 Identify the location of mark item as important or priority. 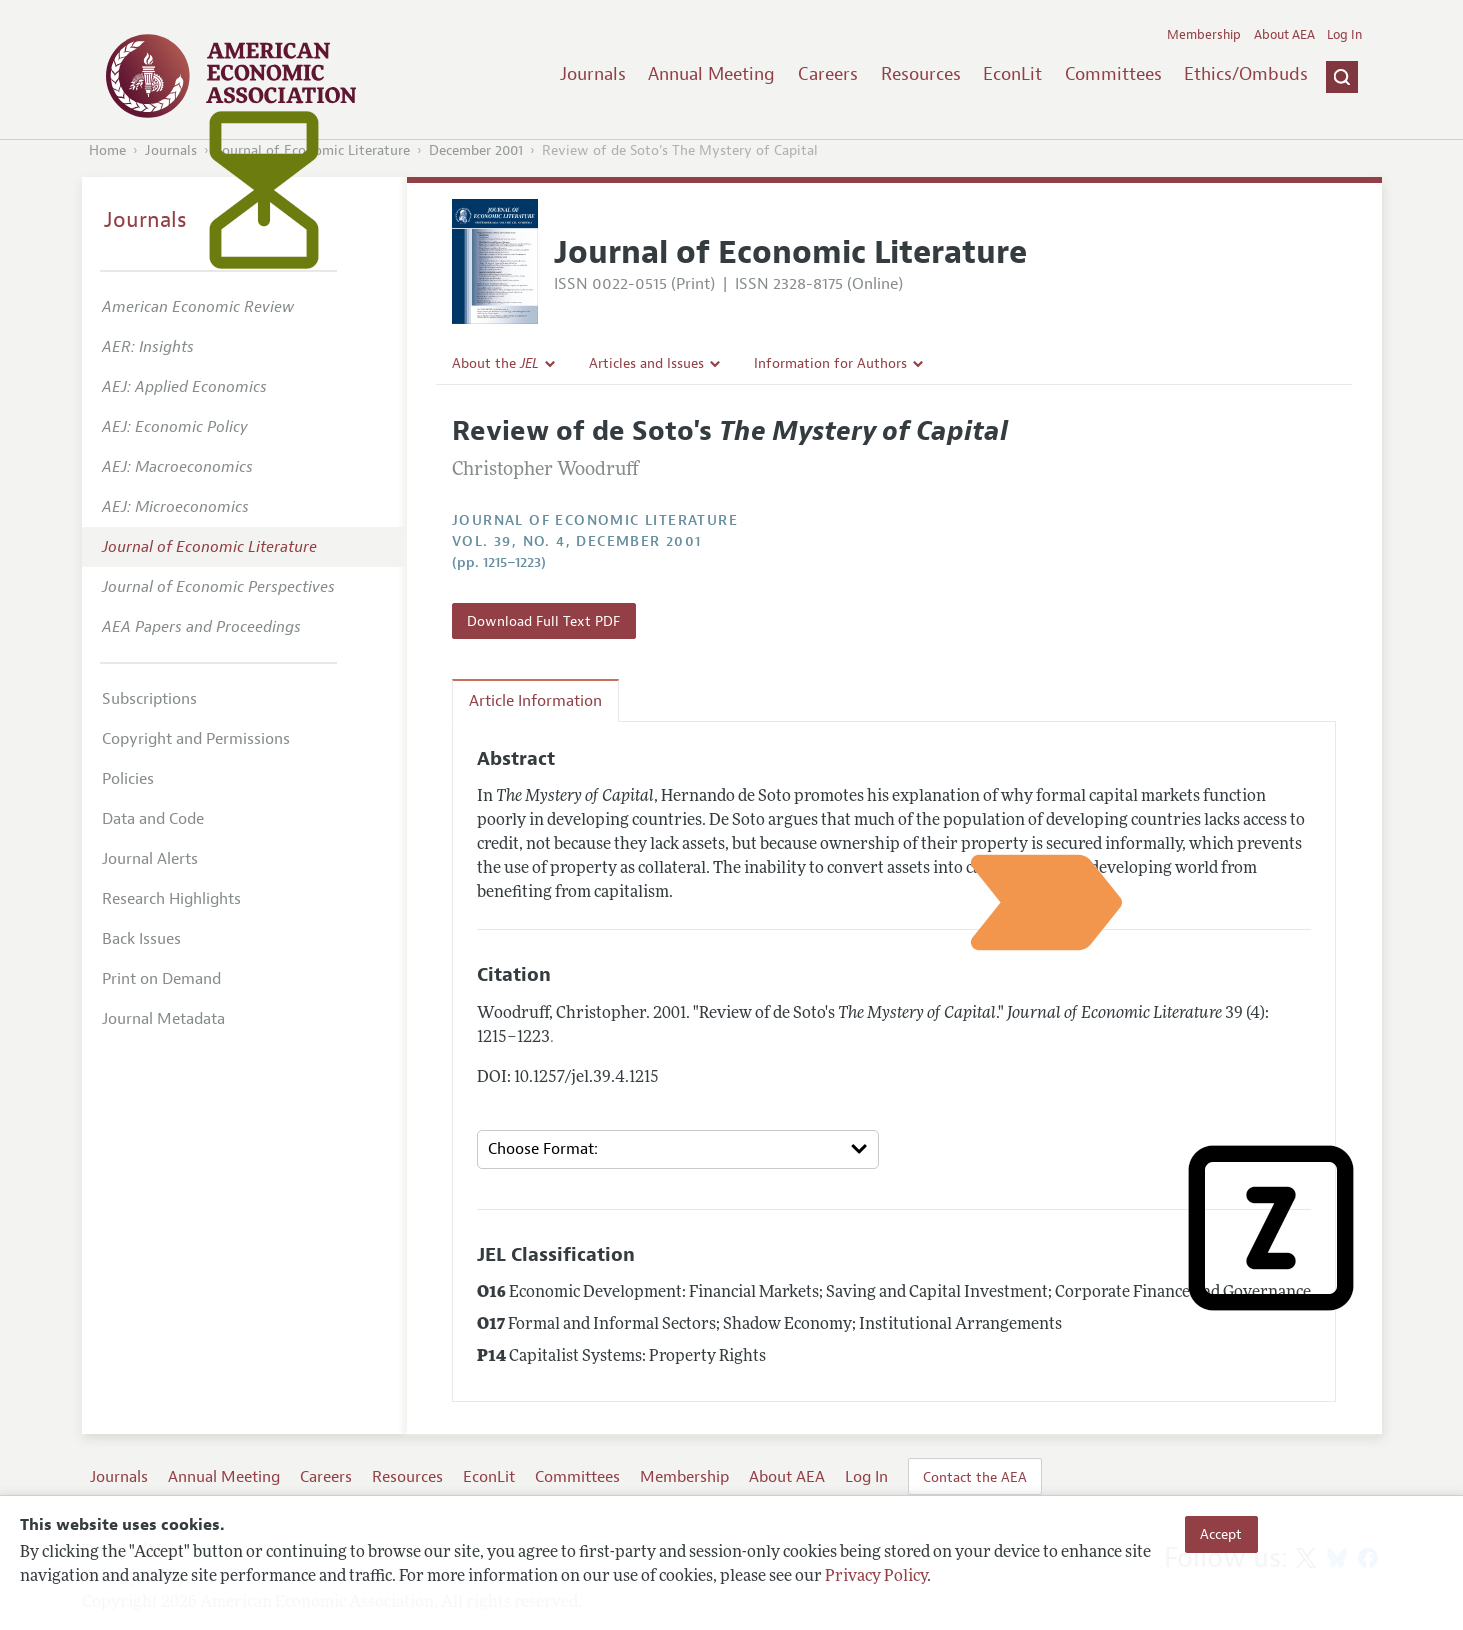
(1042, 902).